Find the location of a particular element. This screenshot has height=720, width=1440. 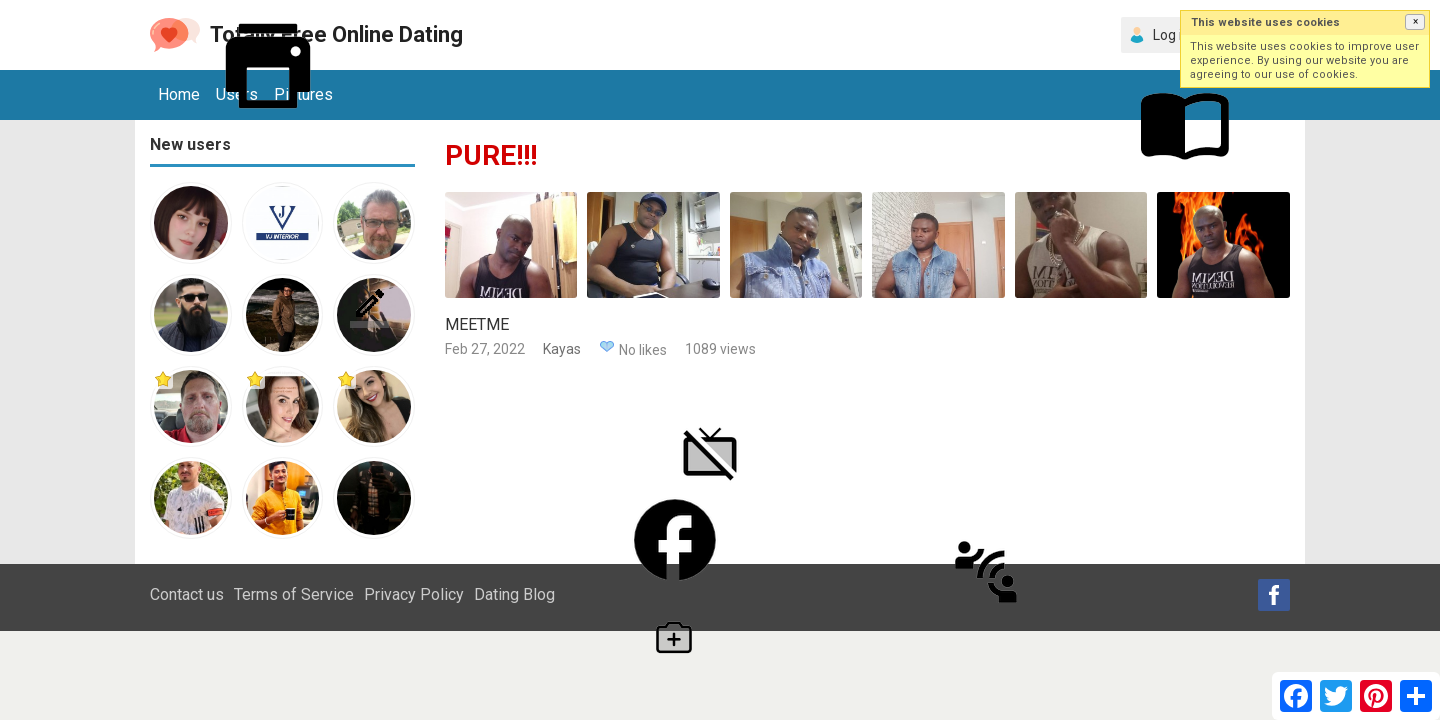

open facebook app is located at coordinates (675, 540).